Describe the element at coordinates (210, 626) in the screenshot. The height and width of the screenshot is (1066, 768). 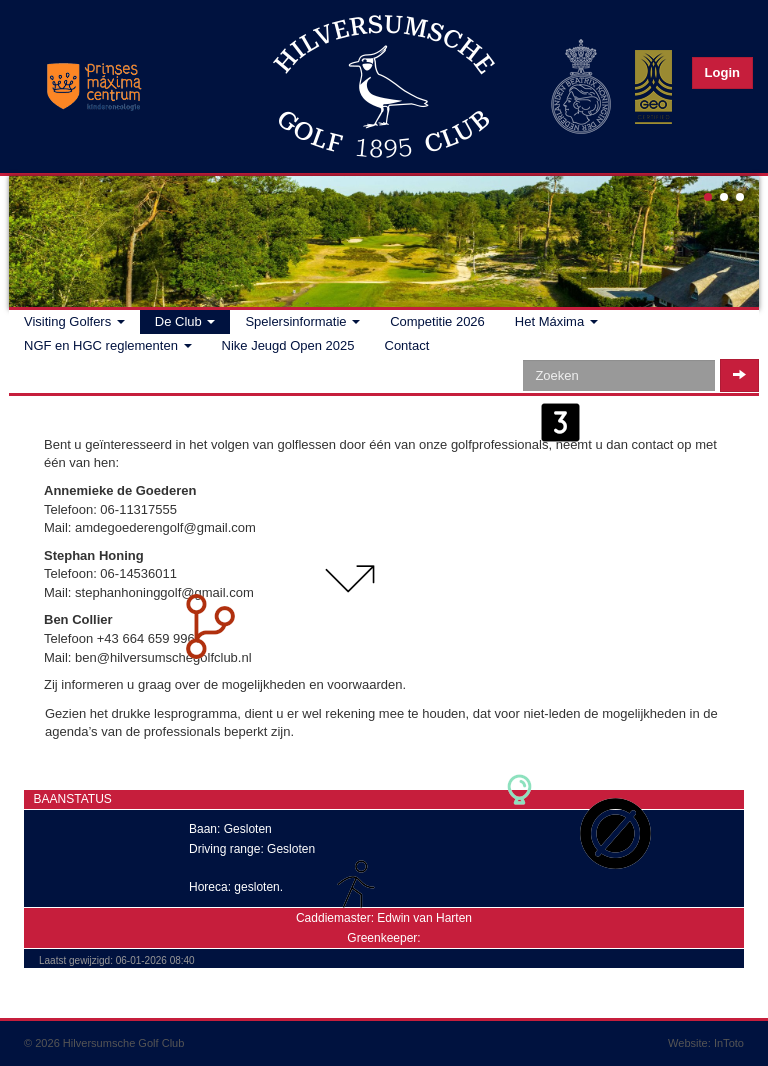
I see `access source control or version history` at that location.